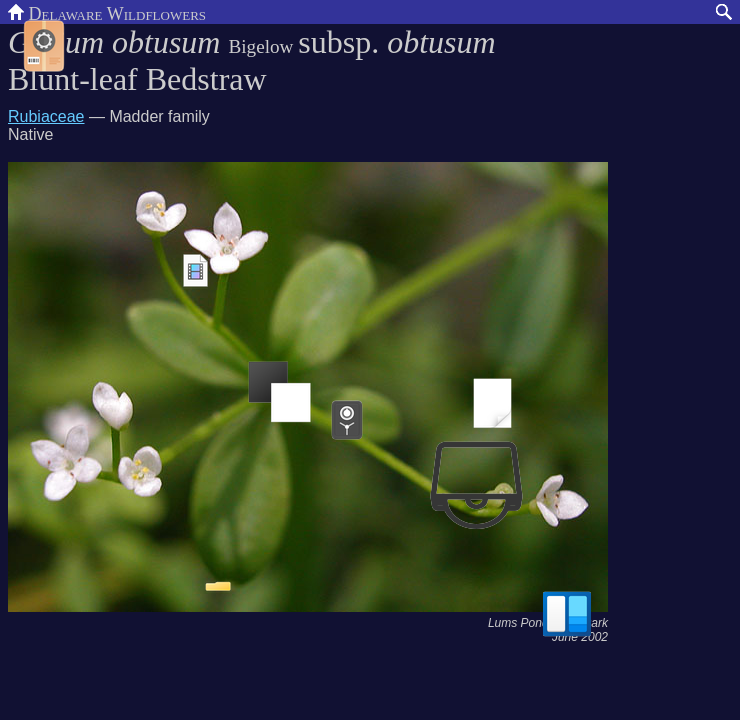 The height and width of the screenshot is (720, 740). I want to click on toggle high contrast mode, so click(279, 393).